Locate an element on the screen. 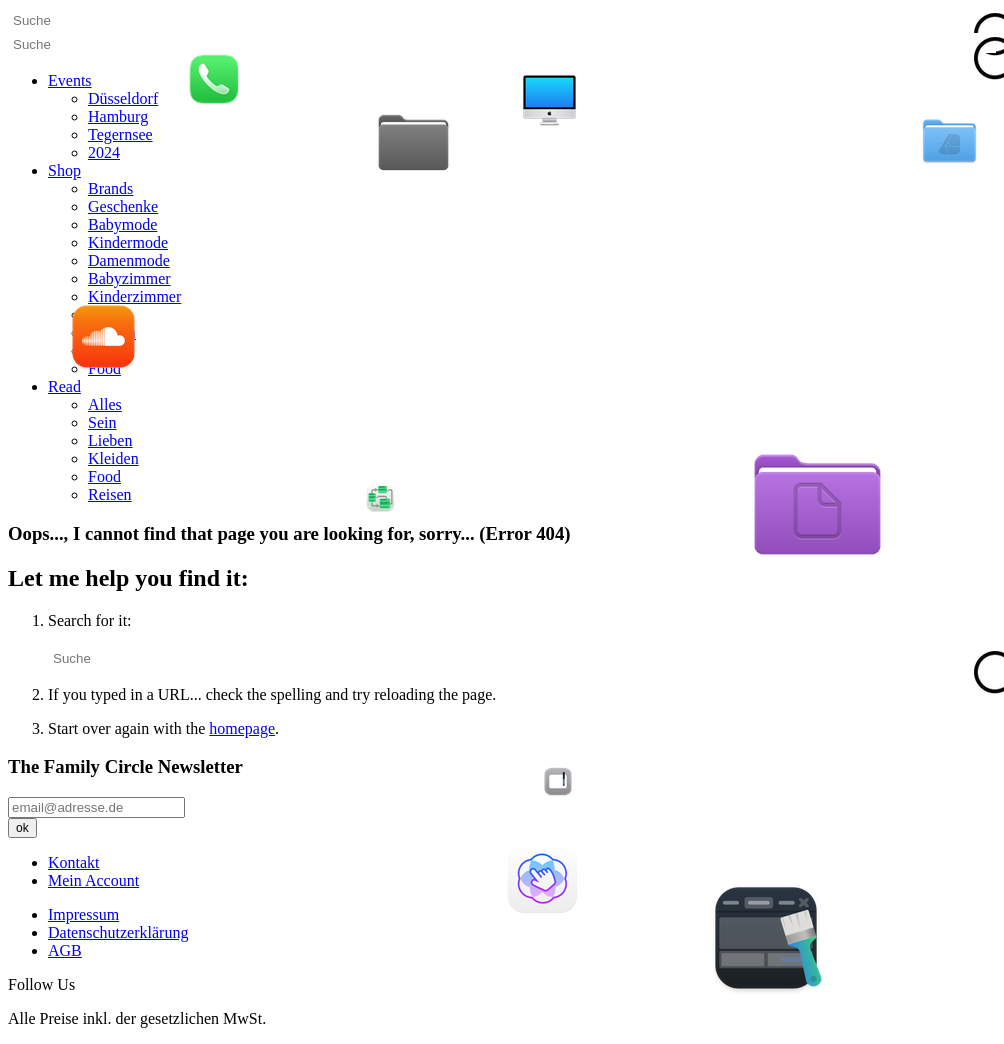 The height and width of the screenshot is (1044, 1004). open Gluon Scene Builder application is located at coordinates (540, 879).